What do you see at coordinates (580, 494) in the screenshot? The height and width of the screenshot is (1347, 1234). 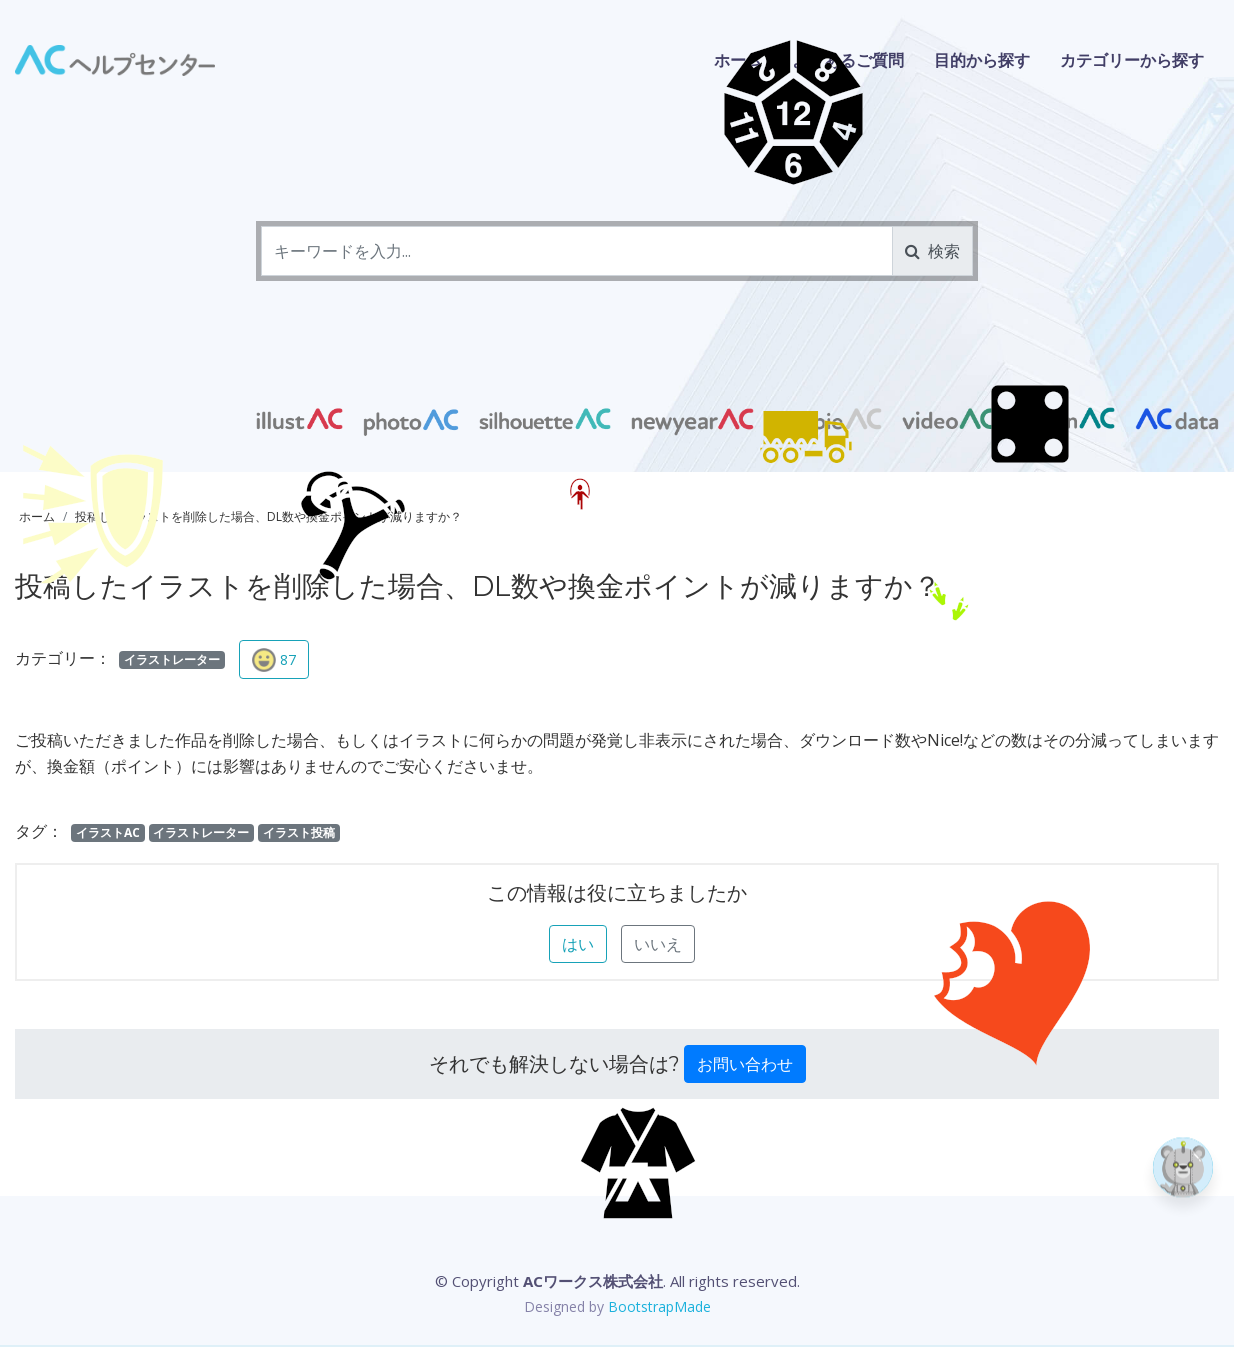 I see `access jump rope workout or exercise` at bounding box center [580, 494].